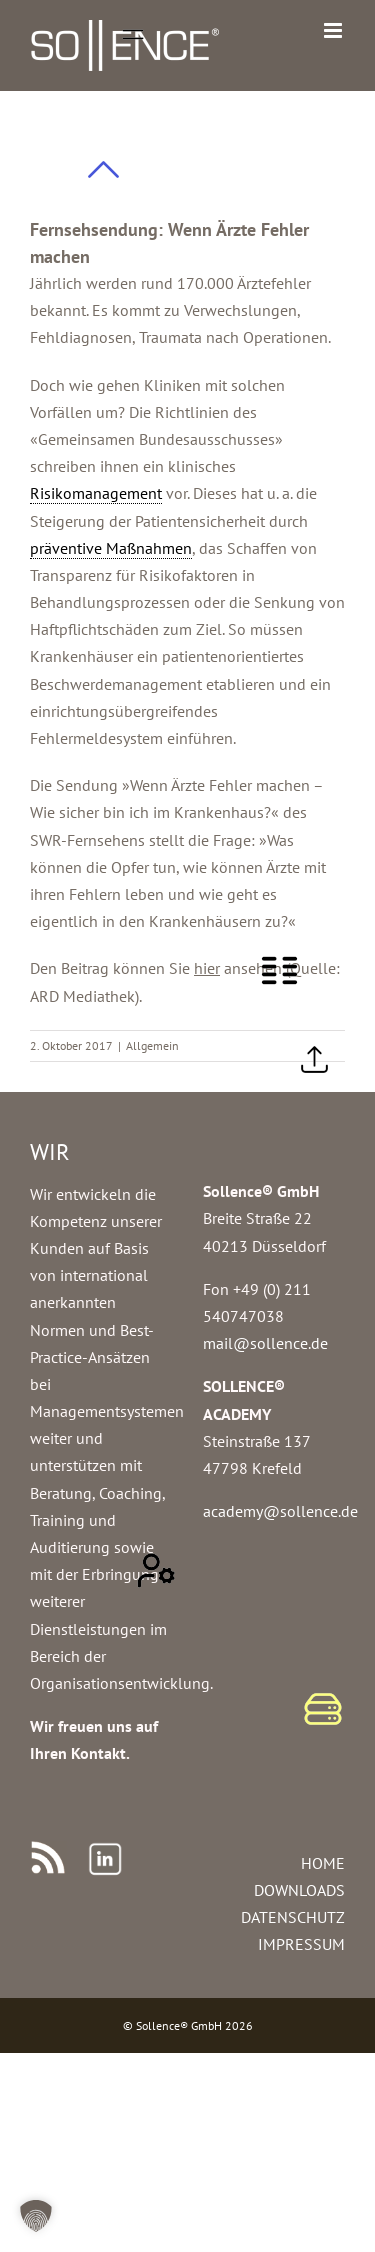  What do you see at coordinates (133, 34) in the screenshot?
I see `open navigation menu` at bounding box center [133, 34].